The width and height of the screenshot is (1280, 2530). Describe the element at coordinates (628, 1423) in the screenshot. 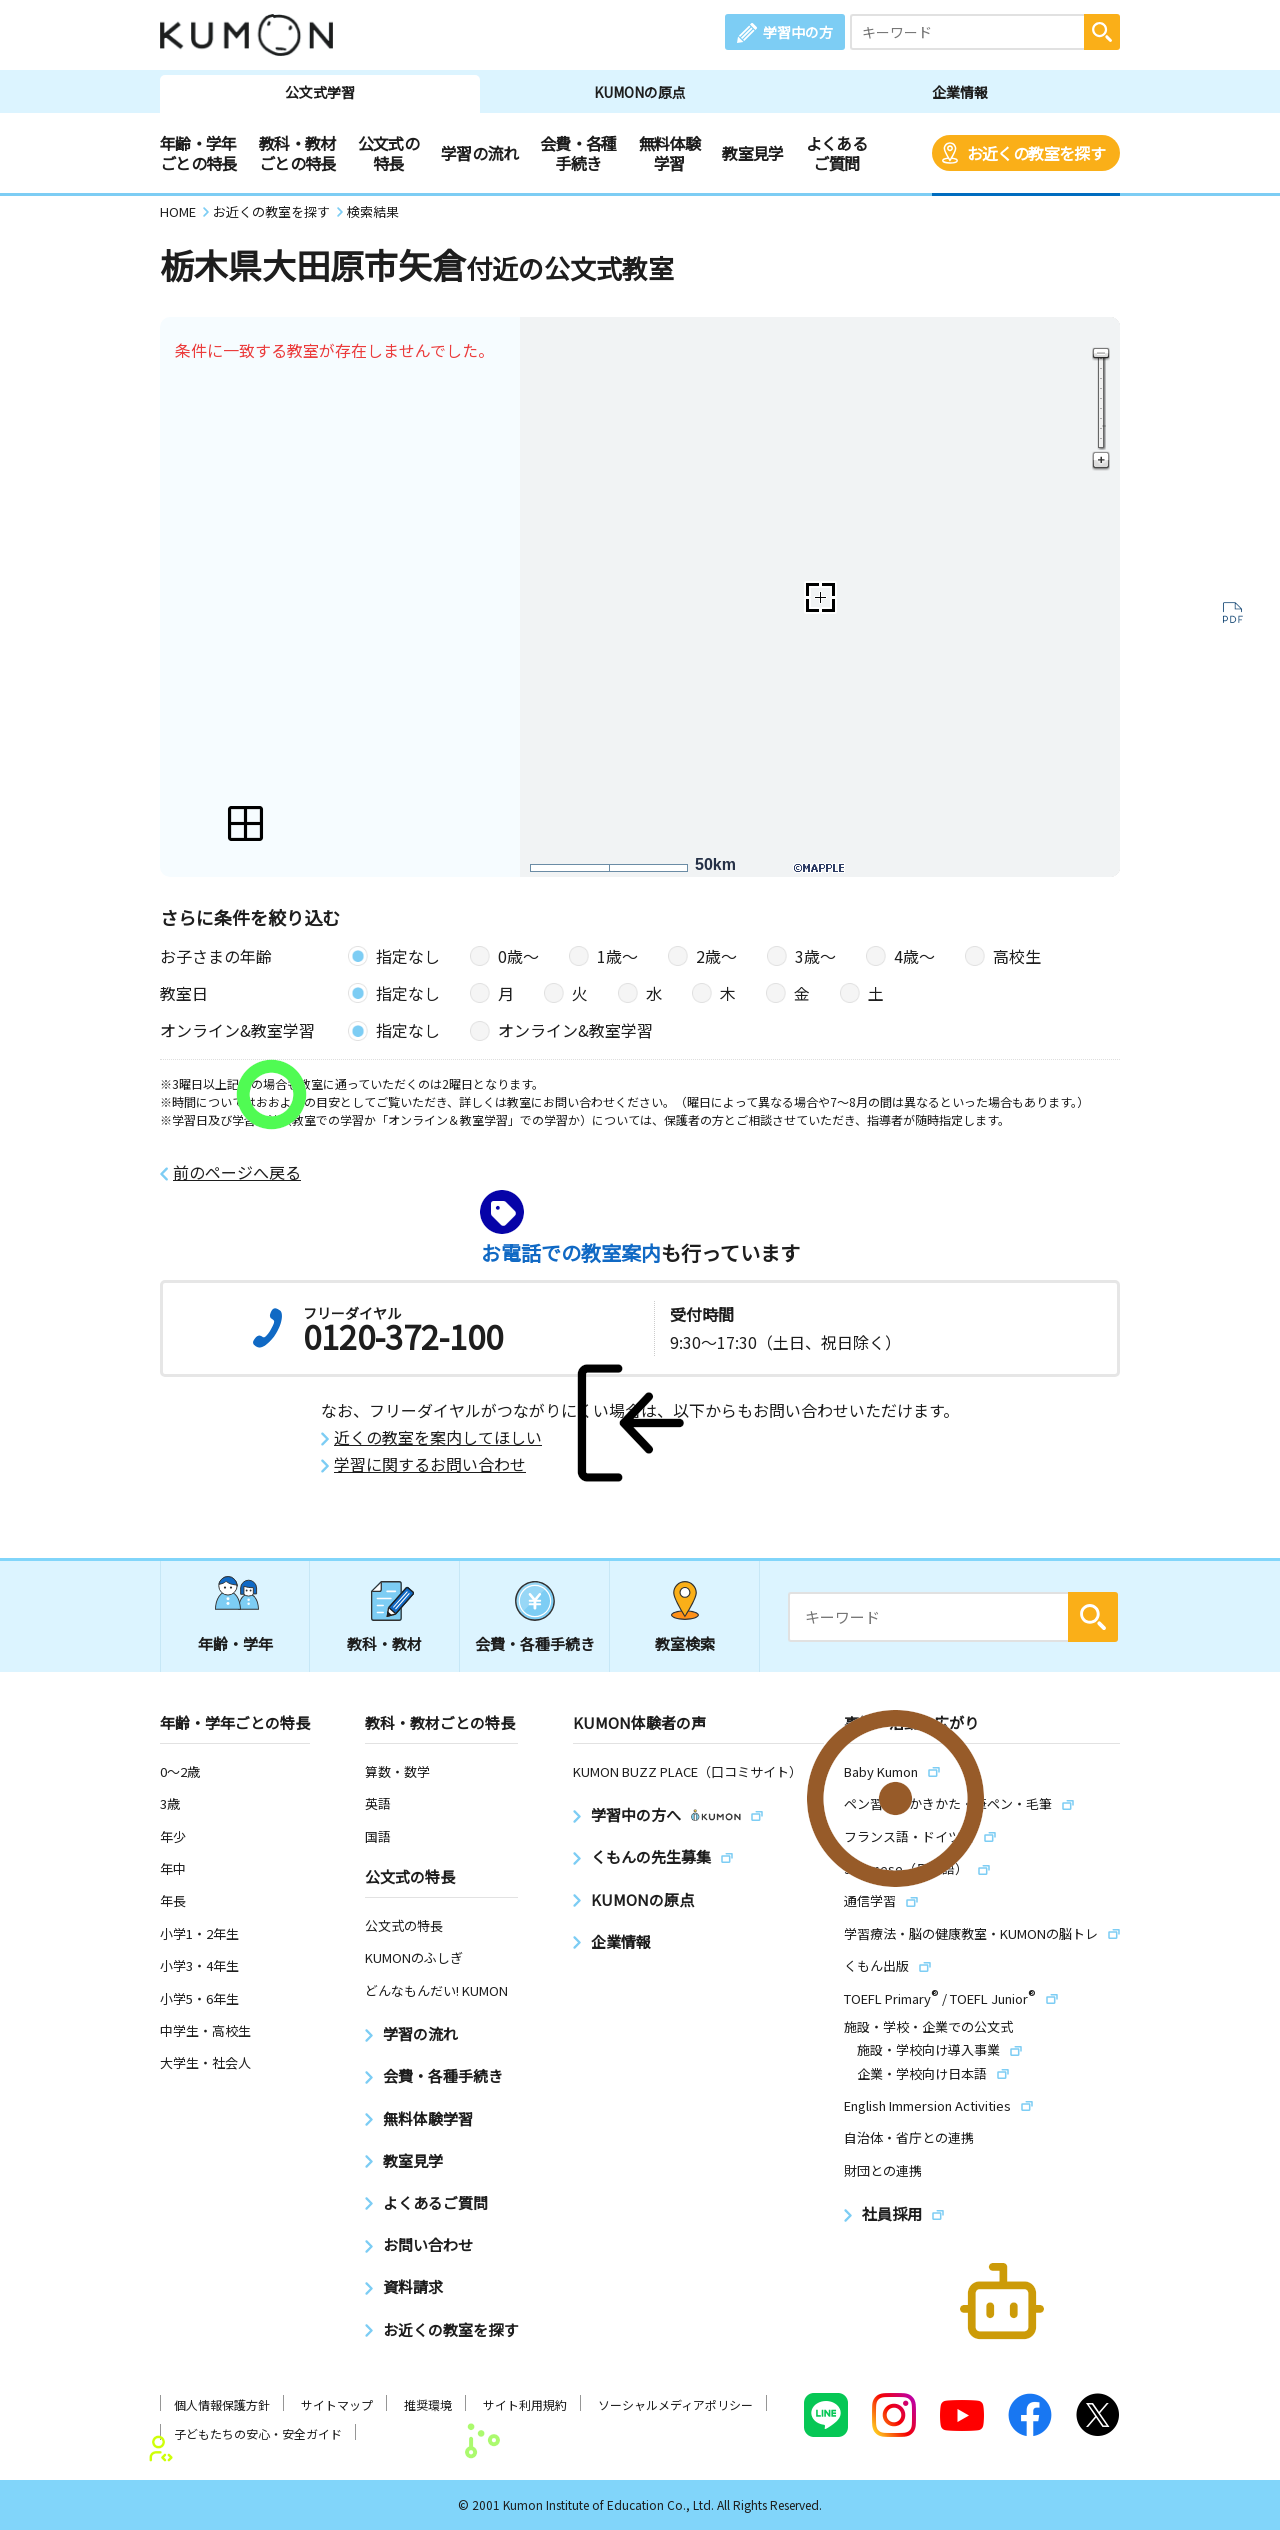

I see `sign in to your account` at that location.